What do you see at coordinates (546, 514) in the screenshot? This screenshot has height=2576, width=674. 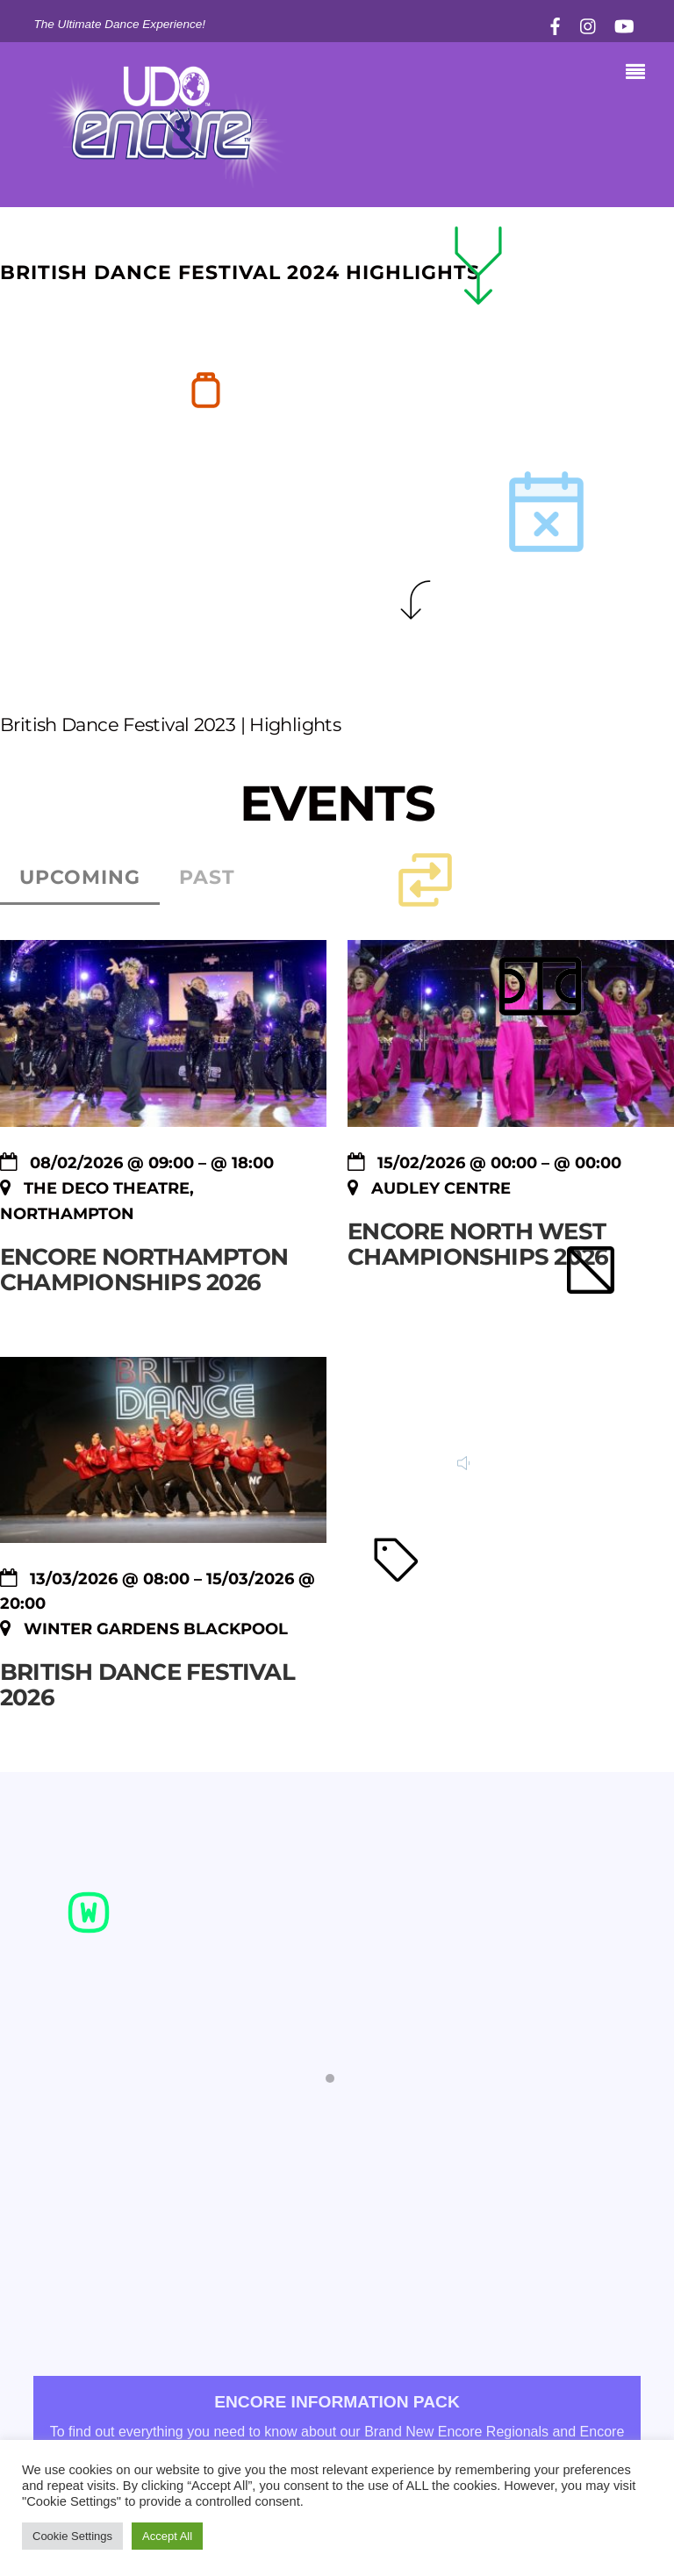 I see `cancel or delete a scheduled event` at bounding box center [546, 514].